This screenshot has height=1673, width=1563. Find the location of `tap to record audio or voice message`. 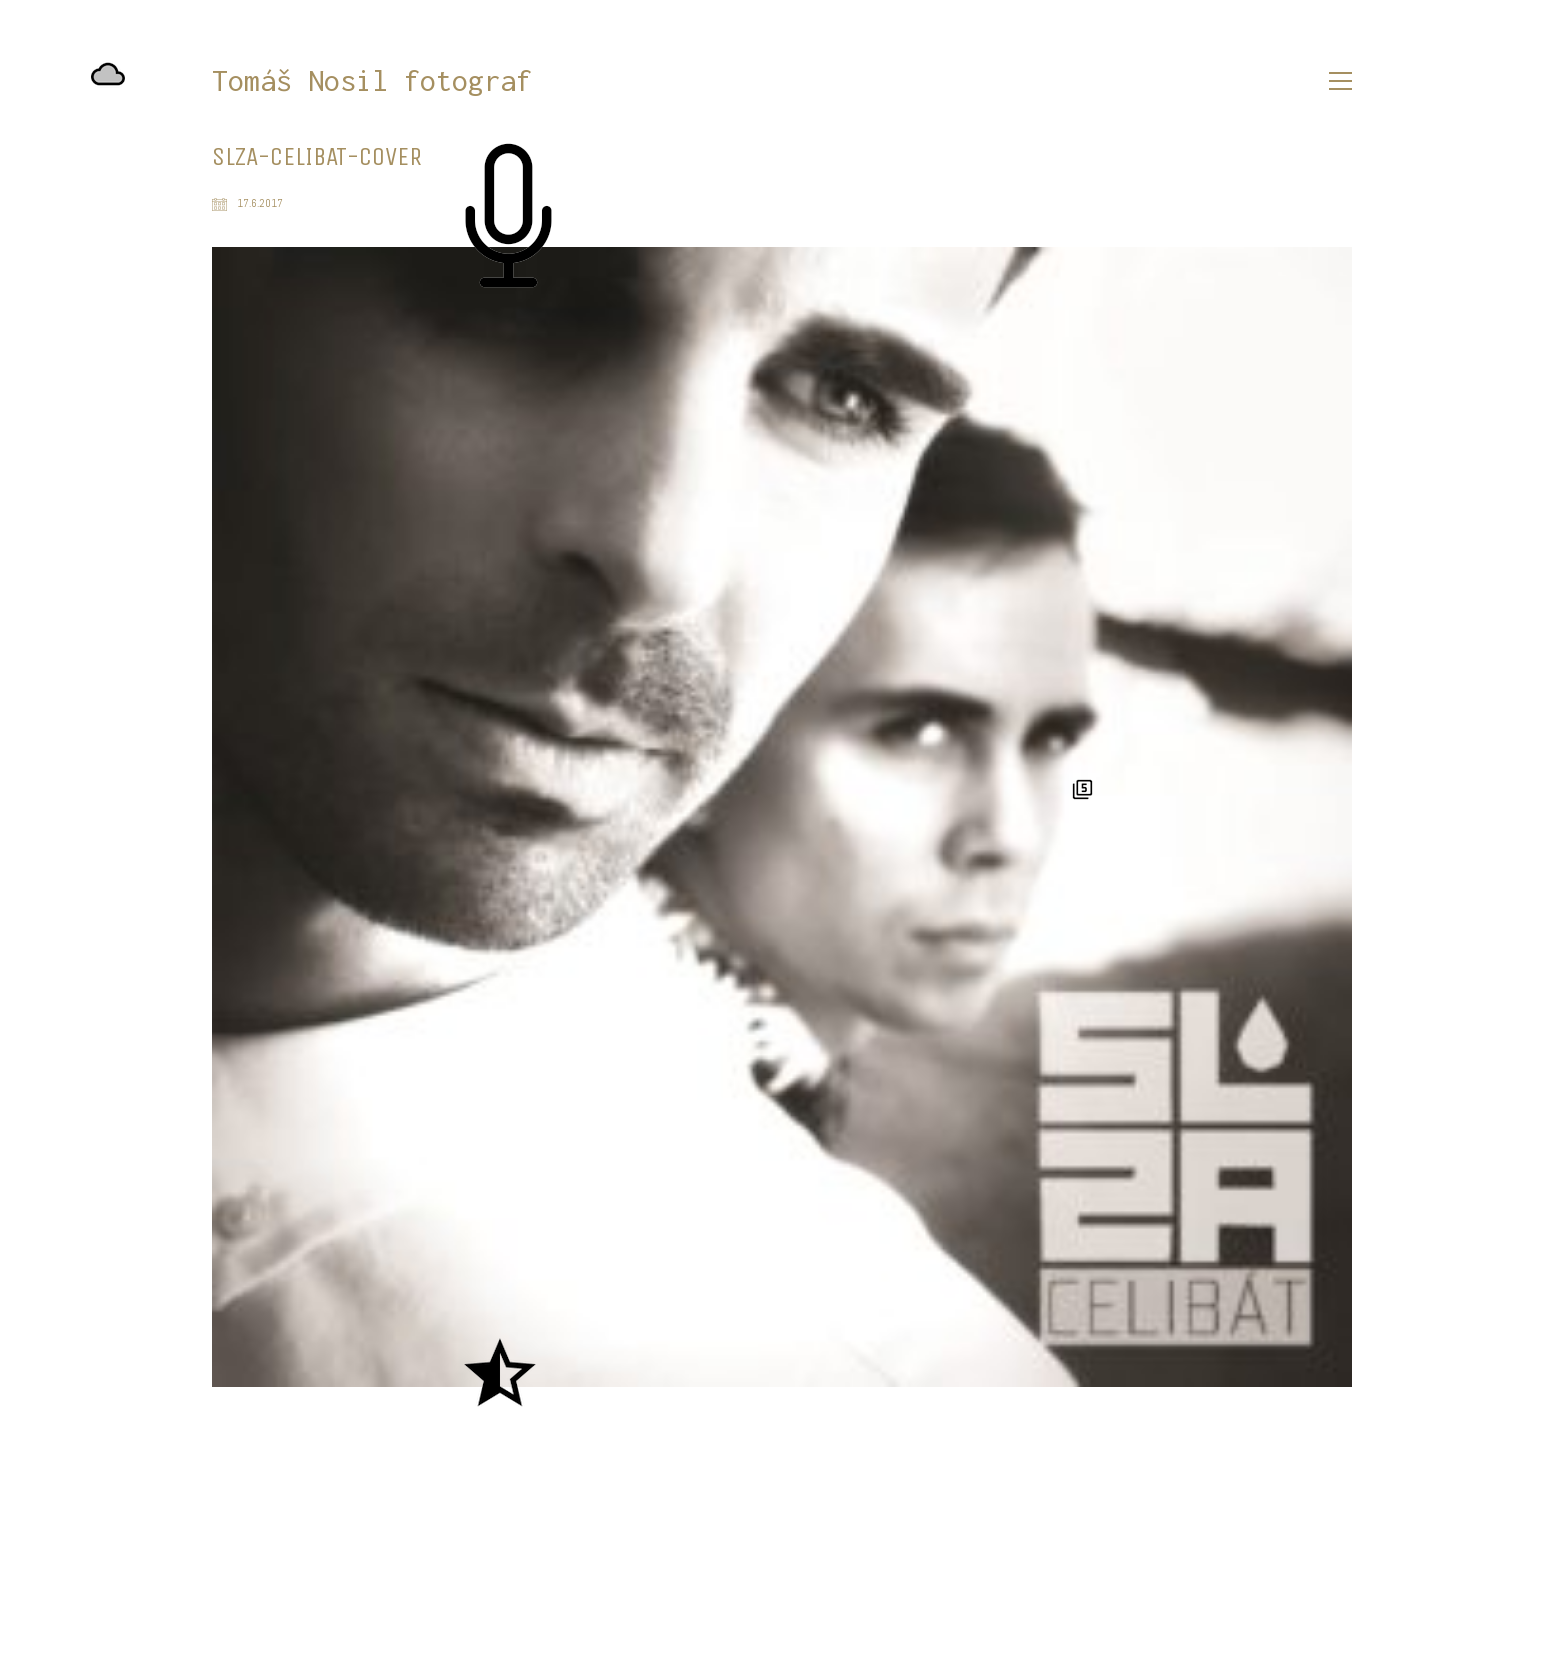

tap to record audio or voice message is located at coordinates (508, 215).